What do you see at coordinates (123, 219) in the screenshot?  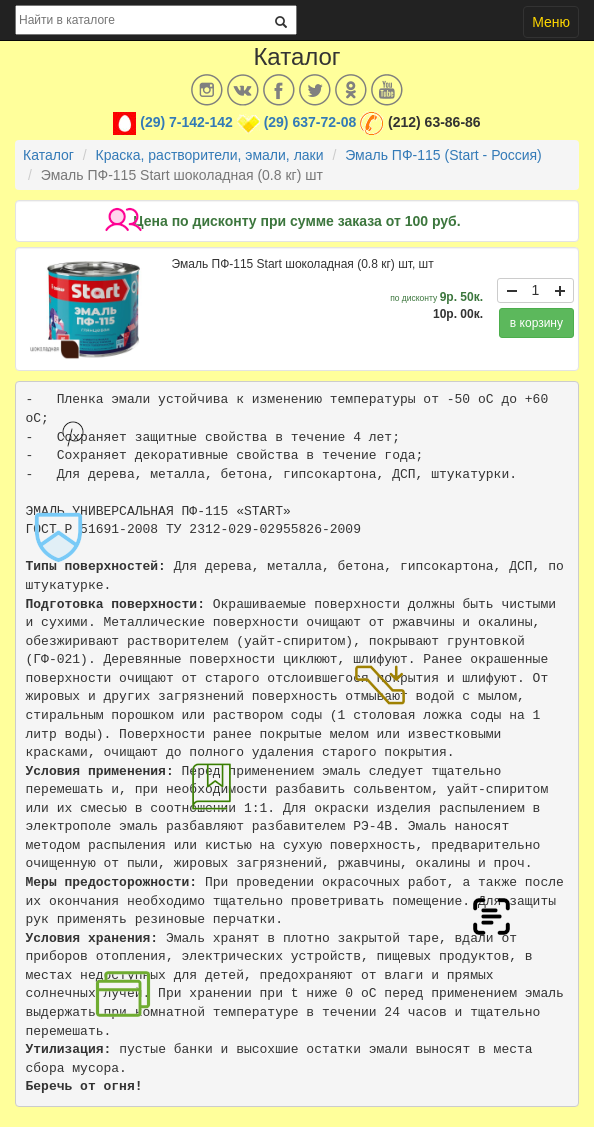 I see `view all users or contacts` at bounding box center [123, 219].